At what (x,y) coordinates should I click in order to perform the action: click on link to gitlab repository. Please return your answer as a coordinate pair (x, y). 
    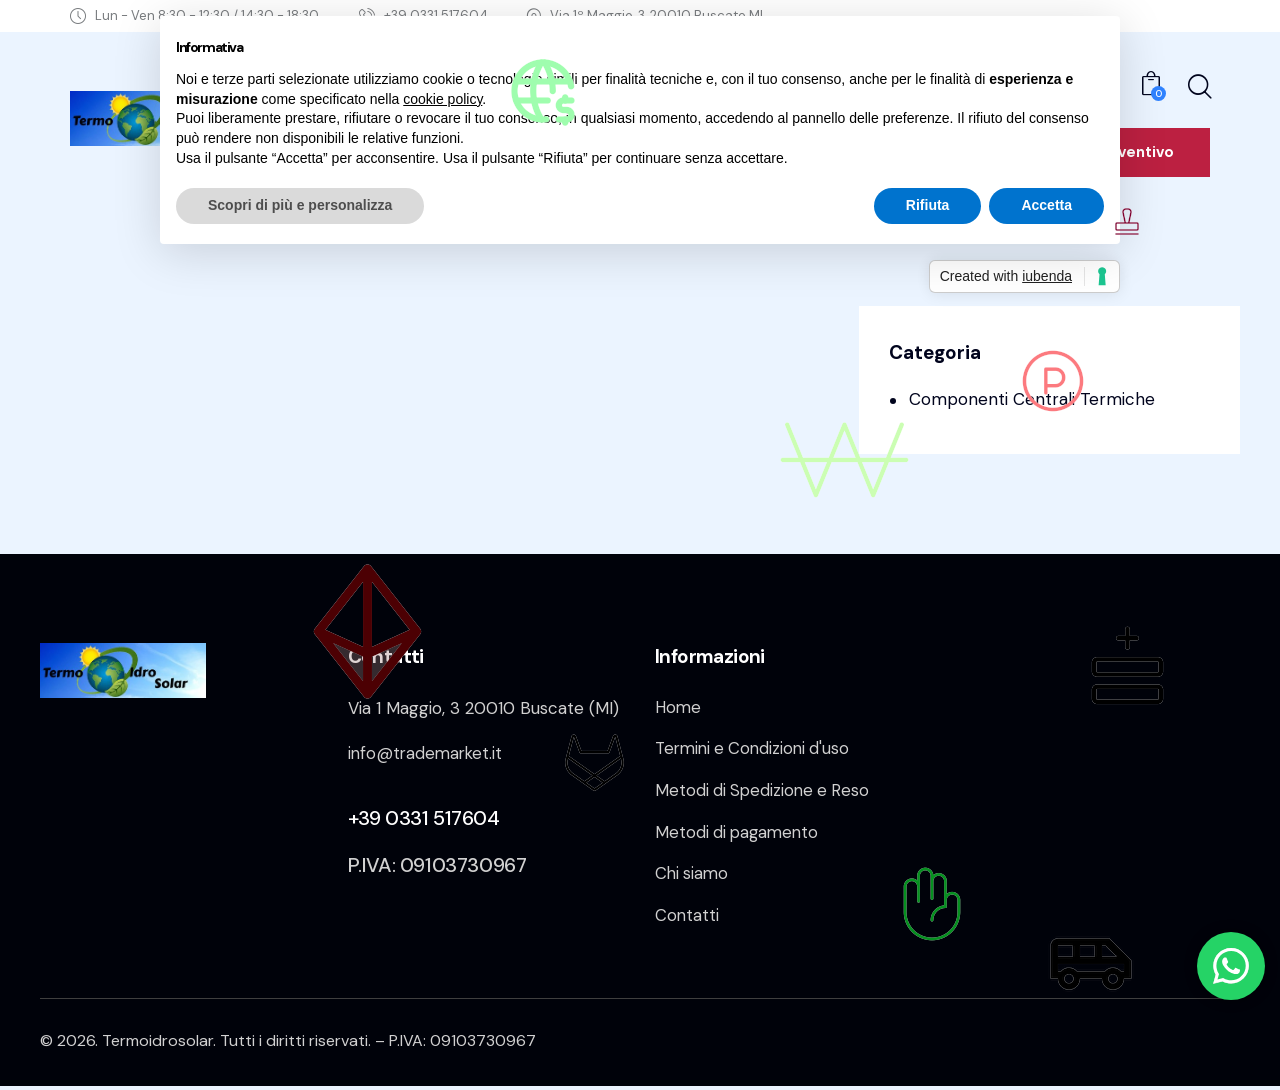
    Looking at the image, I should click on (594, 761).